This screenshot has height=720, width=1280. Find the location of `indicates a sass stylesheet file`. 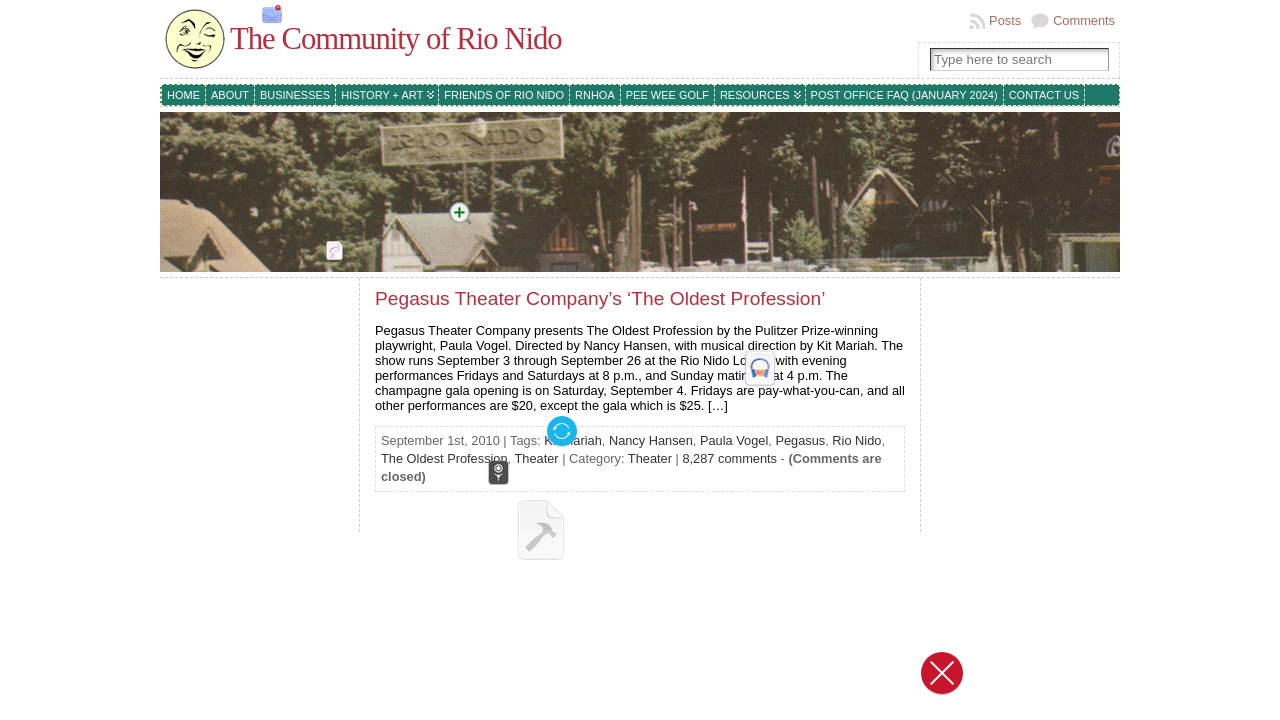

indicates a sass stylesheet file is located at coordinates (334, 250).